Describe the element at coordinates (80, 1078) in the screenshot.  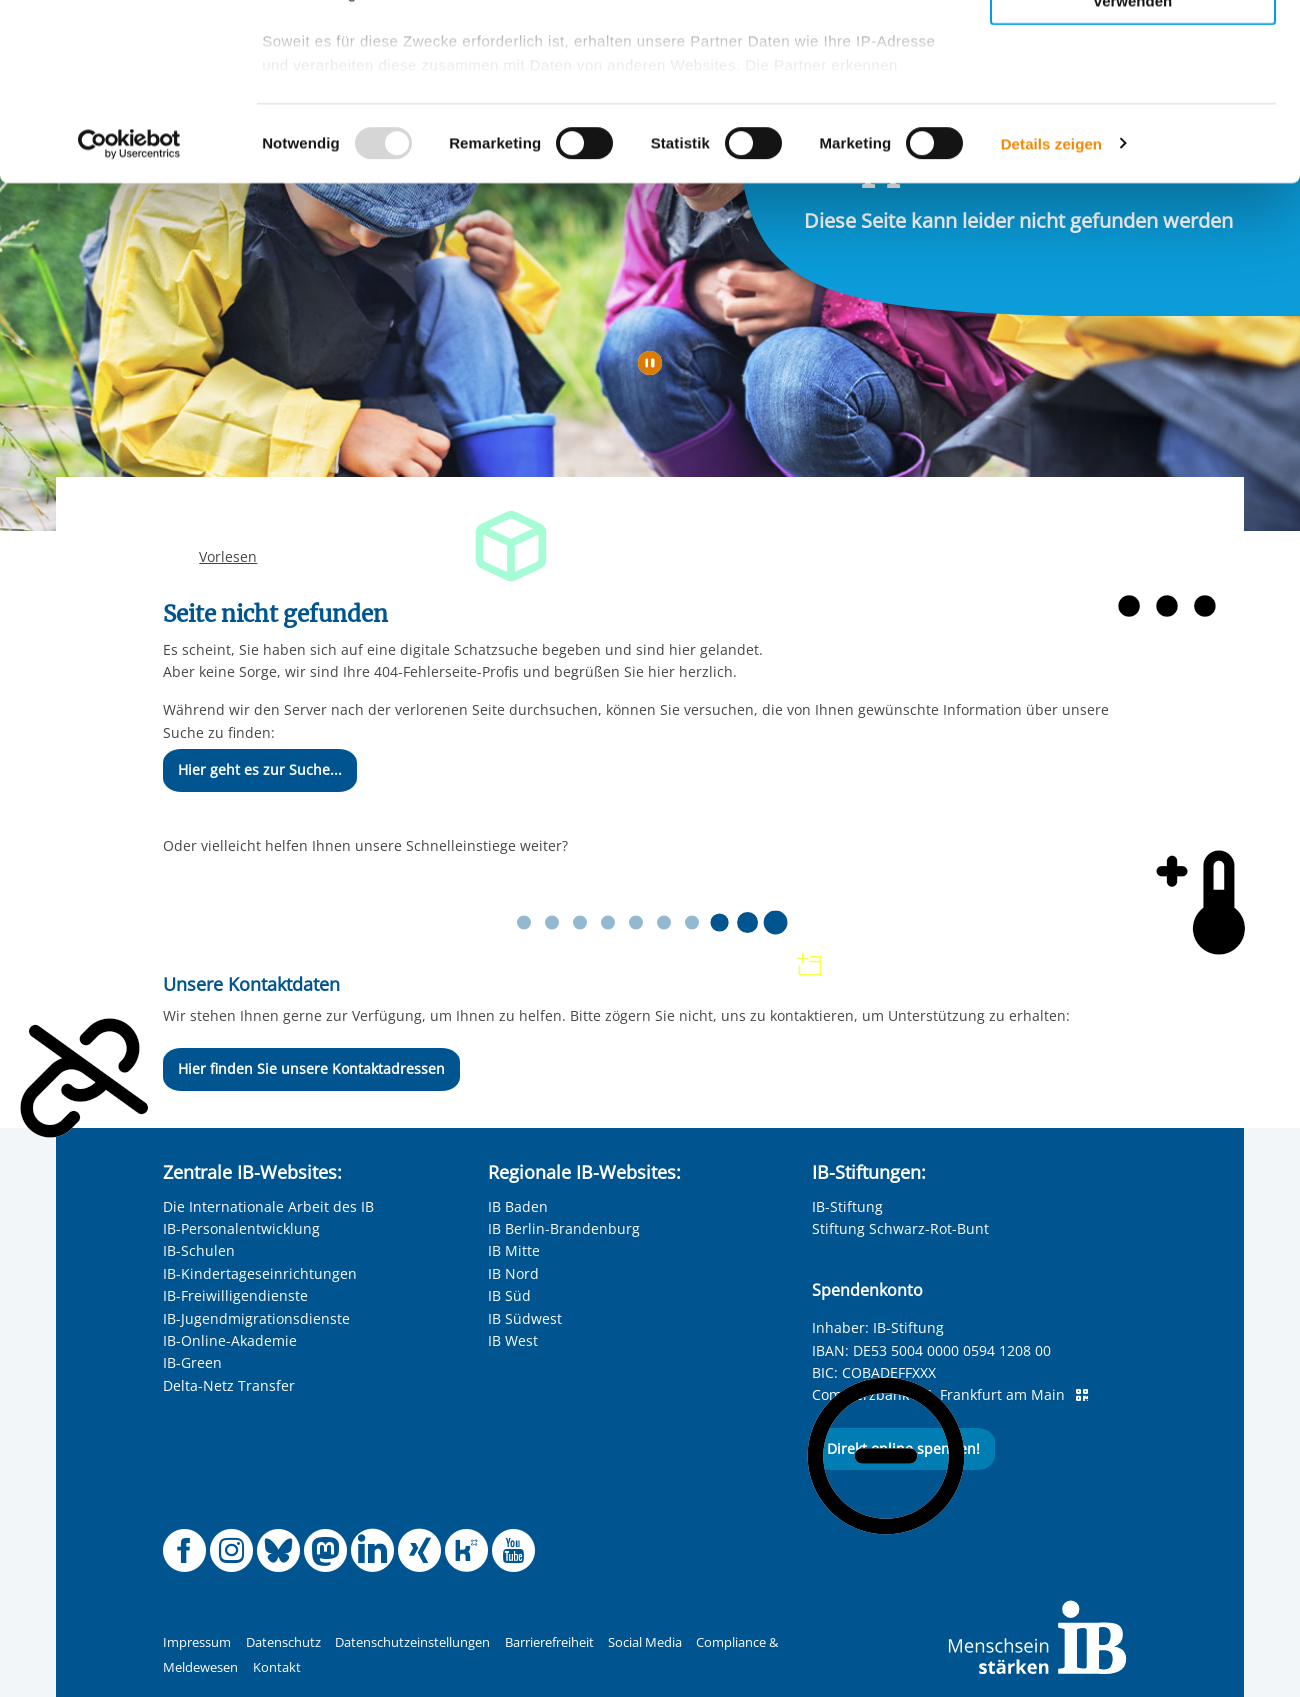
I see `remove or break a hyperlink` at that location.